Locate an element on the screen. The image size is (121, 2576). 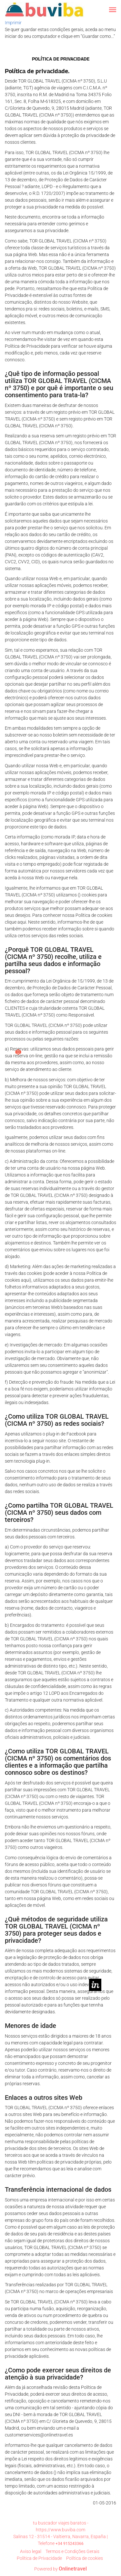
gradio logo - open source machine learning interface framework is located at coordinates (18, 1052).